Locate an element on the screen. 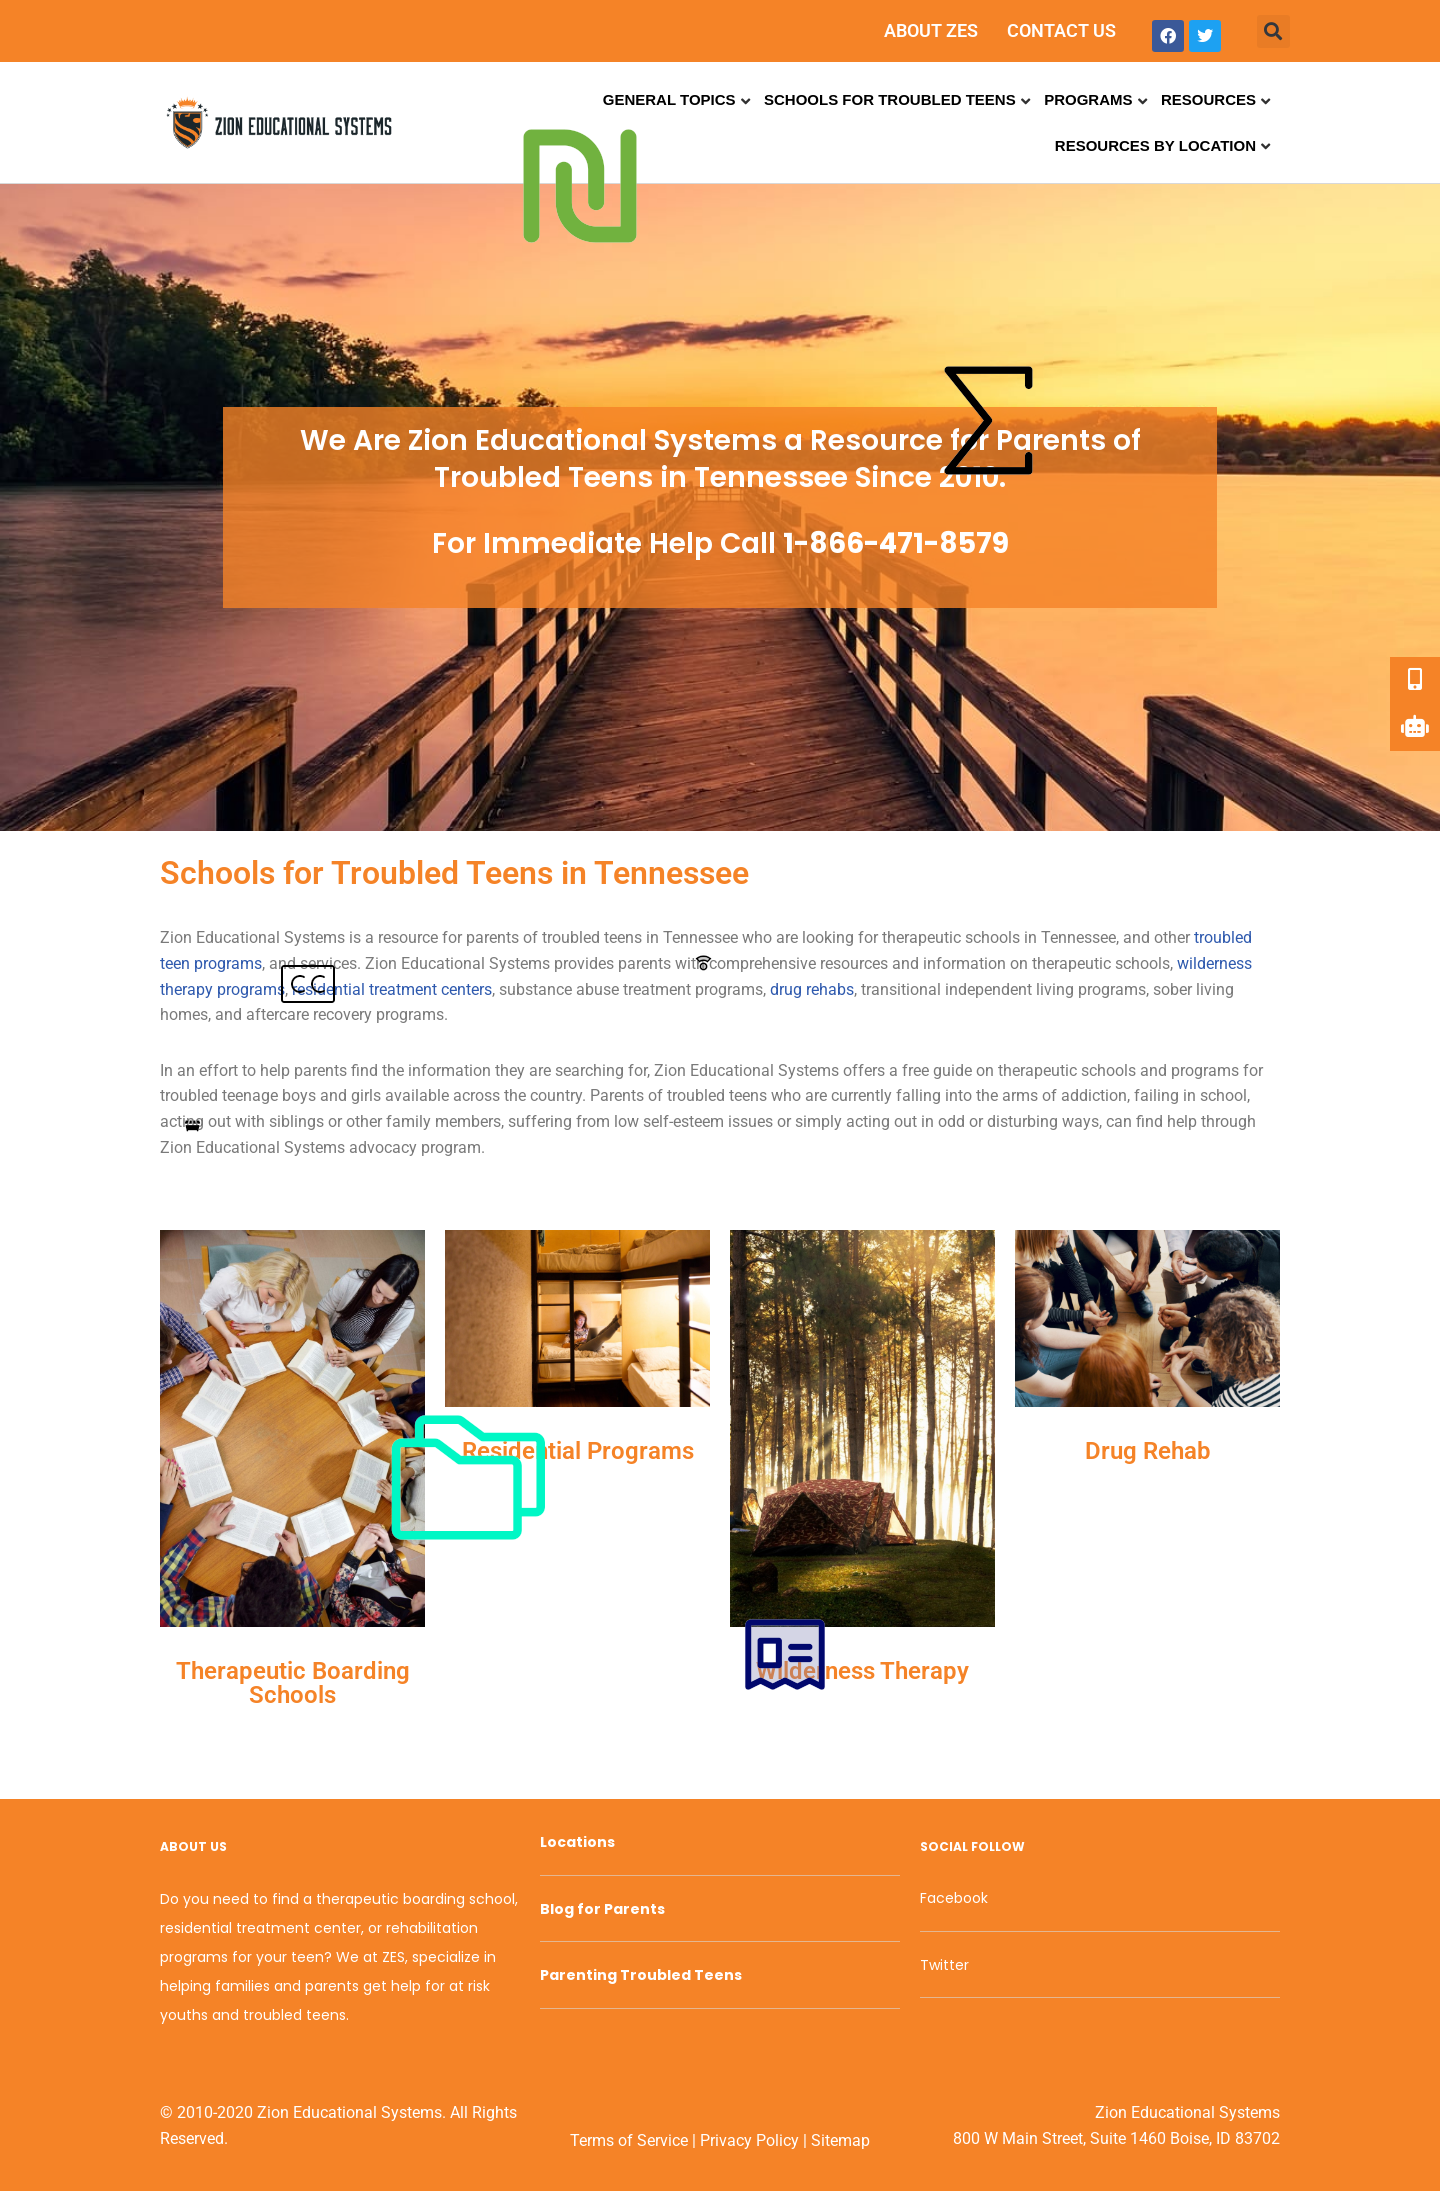 This screenshot has height=2191, width=1440. enable closed captions for video content is located at coordinates (308, 984).